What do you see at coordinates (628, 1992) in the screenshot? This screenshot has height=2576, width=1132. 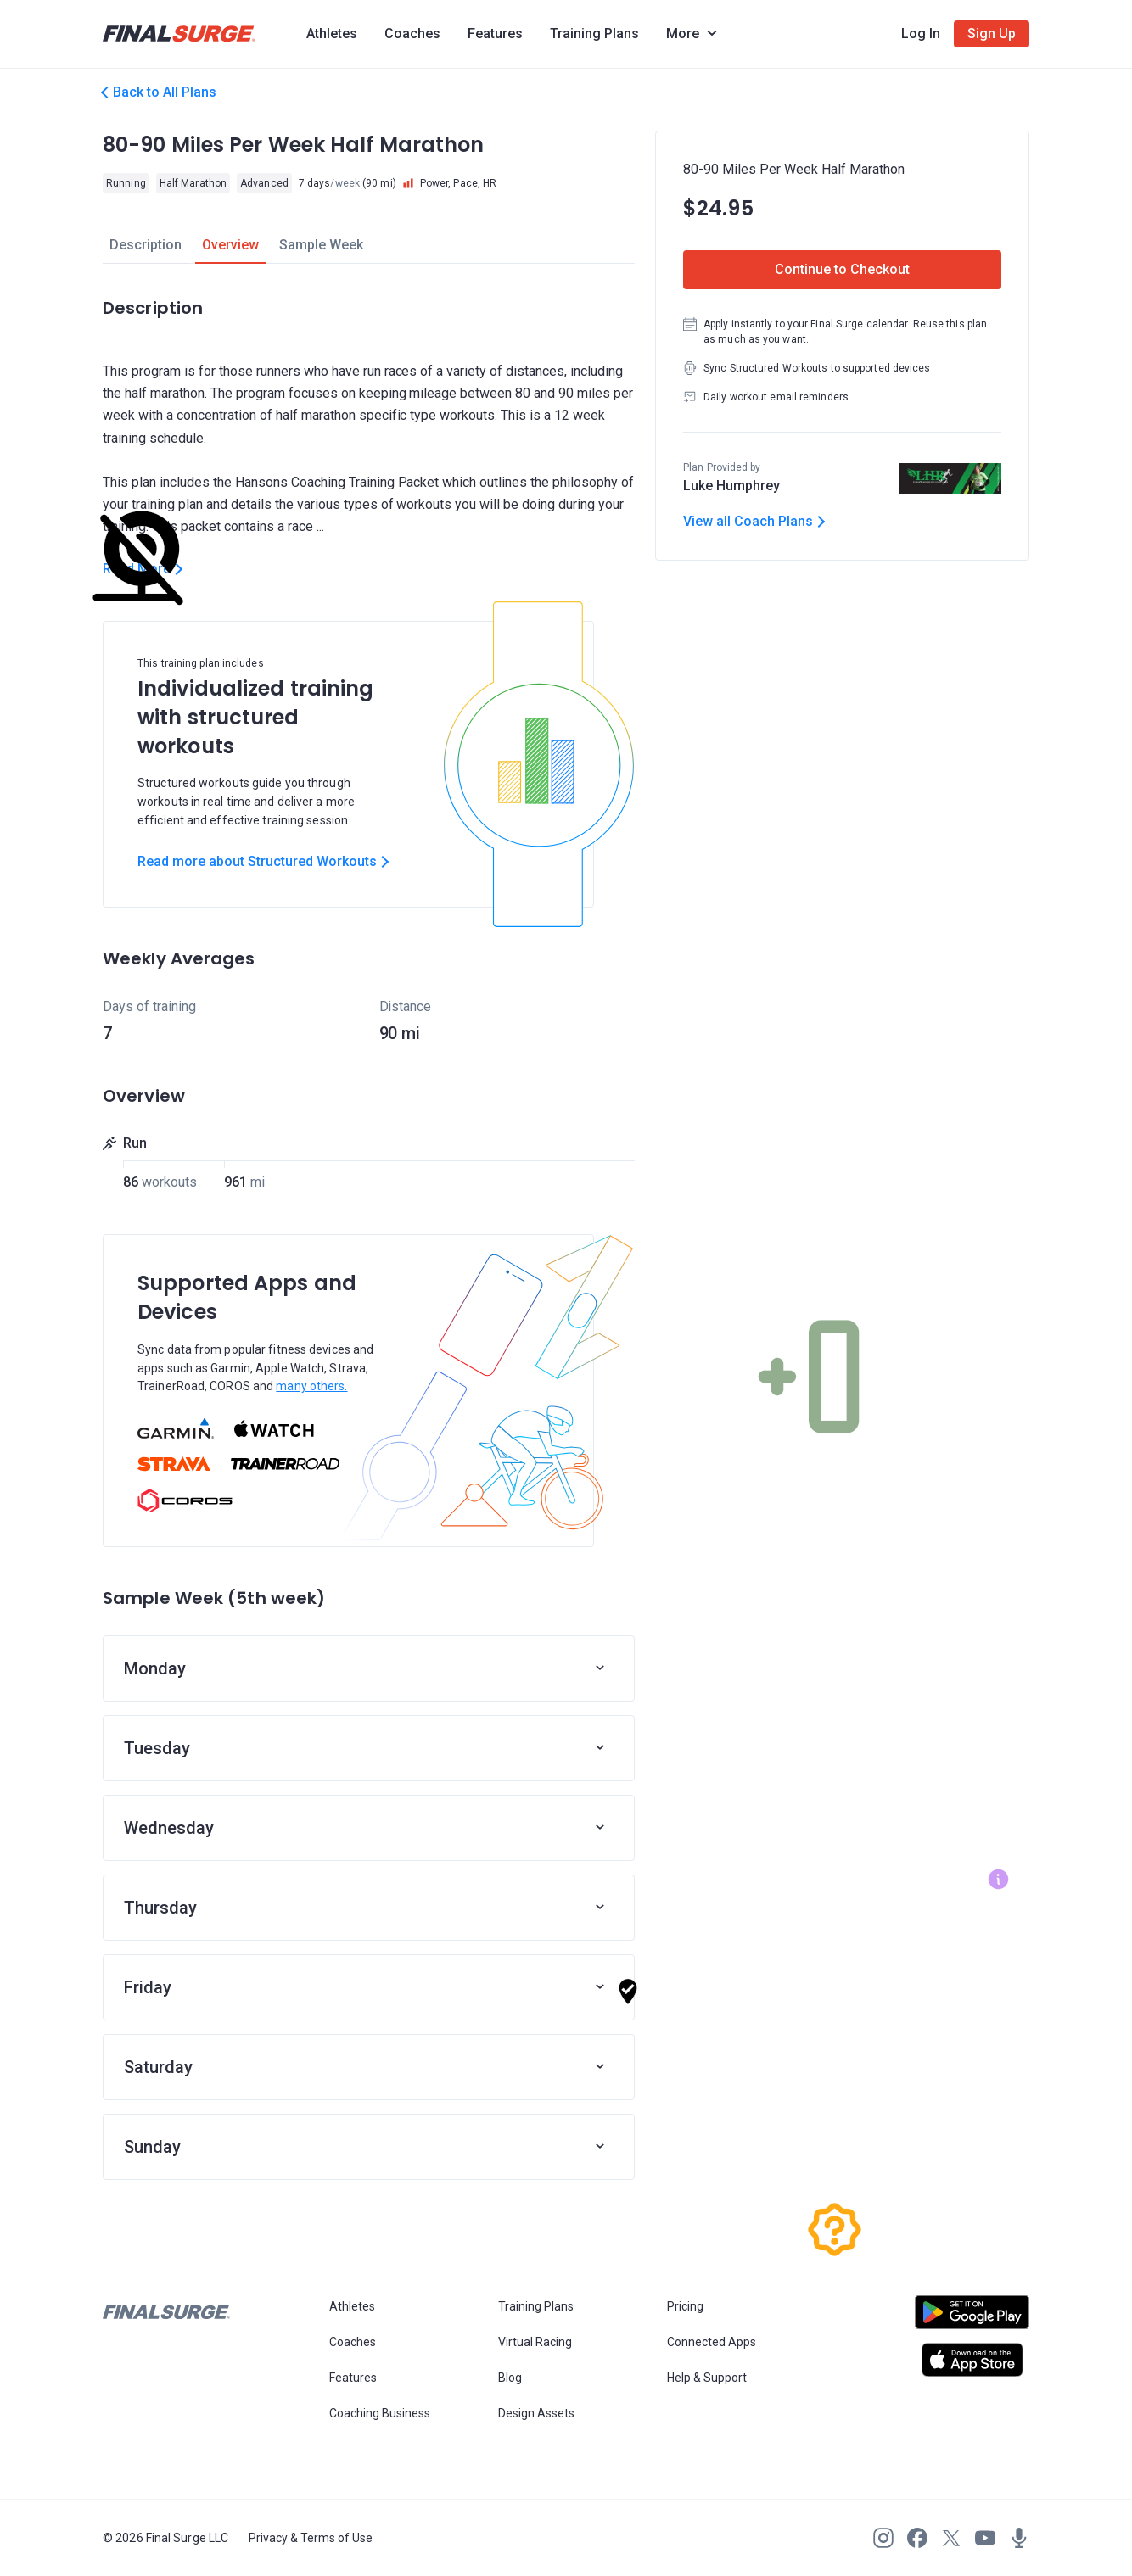 I see `confirm or select a location` at bounding box center [628, 1992].